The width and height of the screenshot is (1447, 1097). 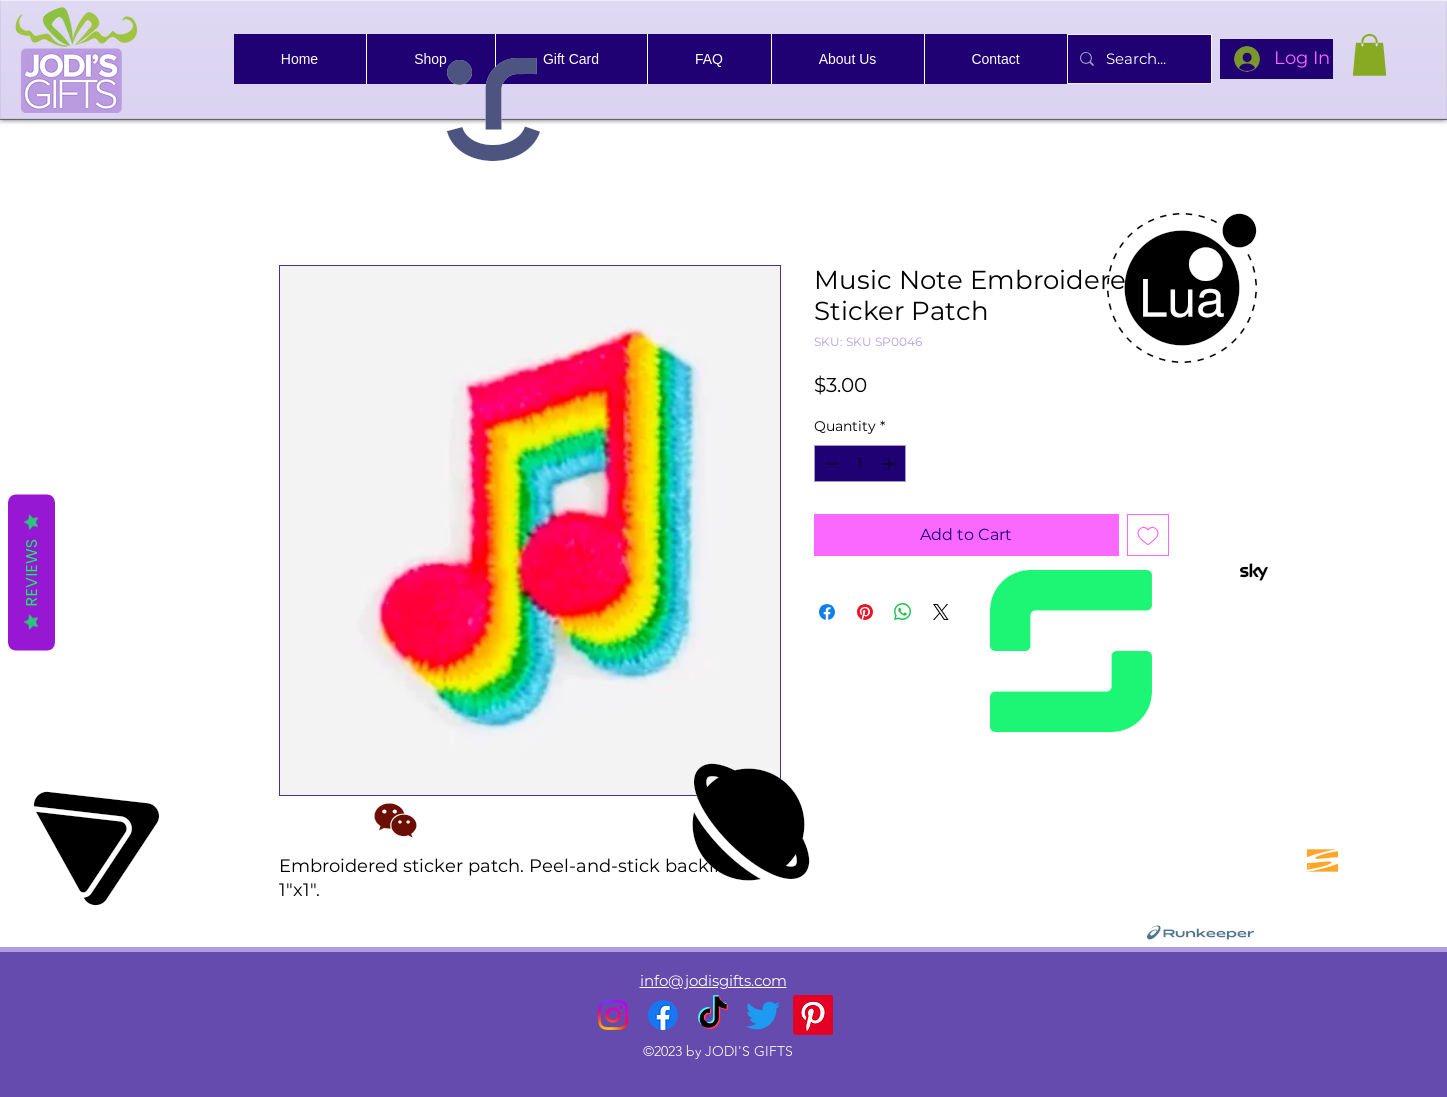 What do you see at coordinates (1071, 651) in the screenshot?
I see `start.gg logo` at bounding box center [1071, 651].